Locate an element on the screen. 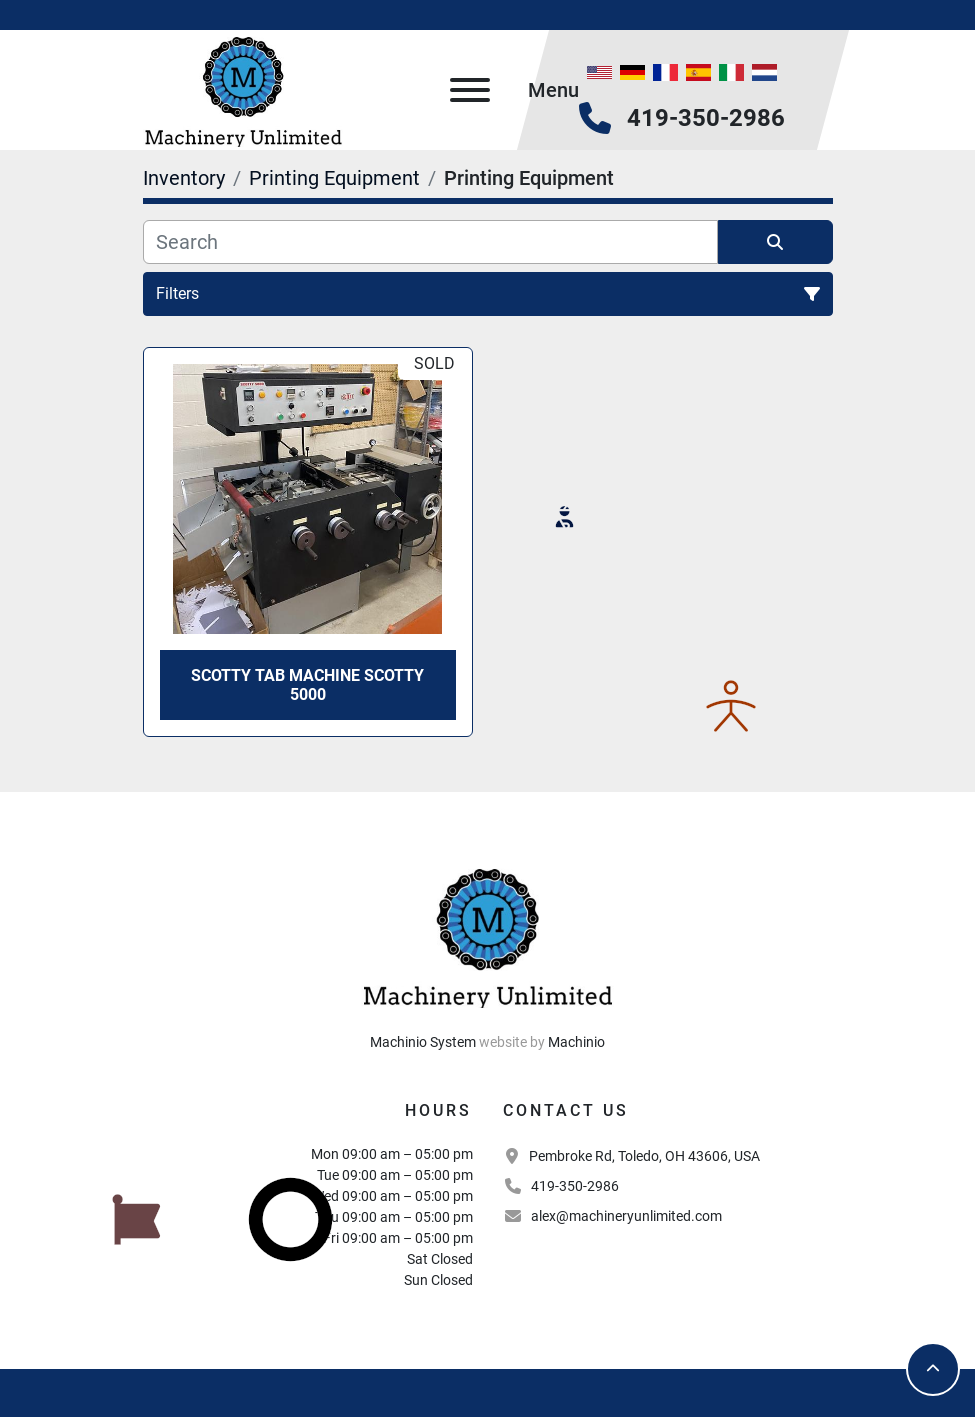 Image resolution: width=975 pixels, height=1417 pixels. indicates gender-neutral or unspecified gender option is located at coordinates (290, 1219).